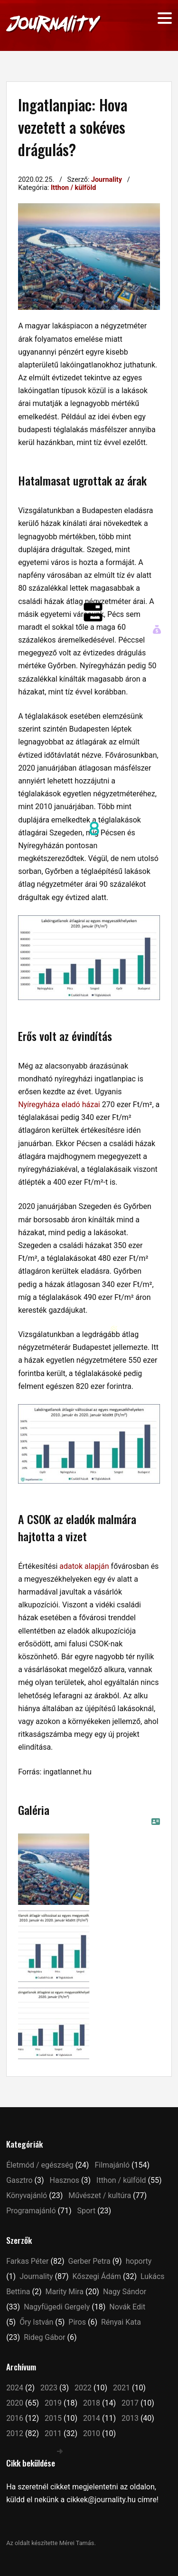 This screenshot has width=178, height=2576. What do you see at coordinates (157, 629) in the screenshot?
I see `view your earnings or balance` at bounding box center [157, 629].